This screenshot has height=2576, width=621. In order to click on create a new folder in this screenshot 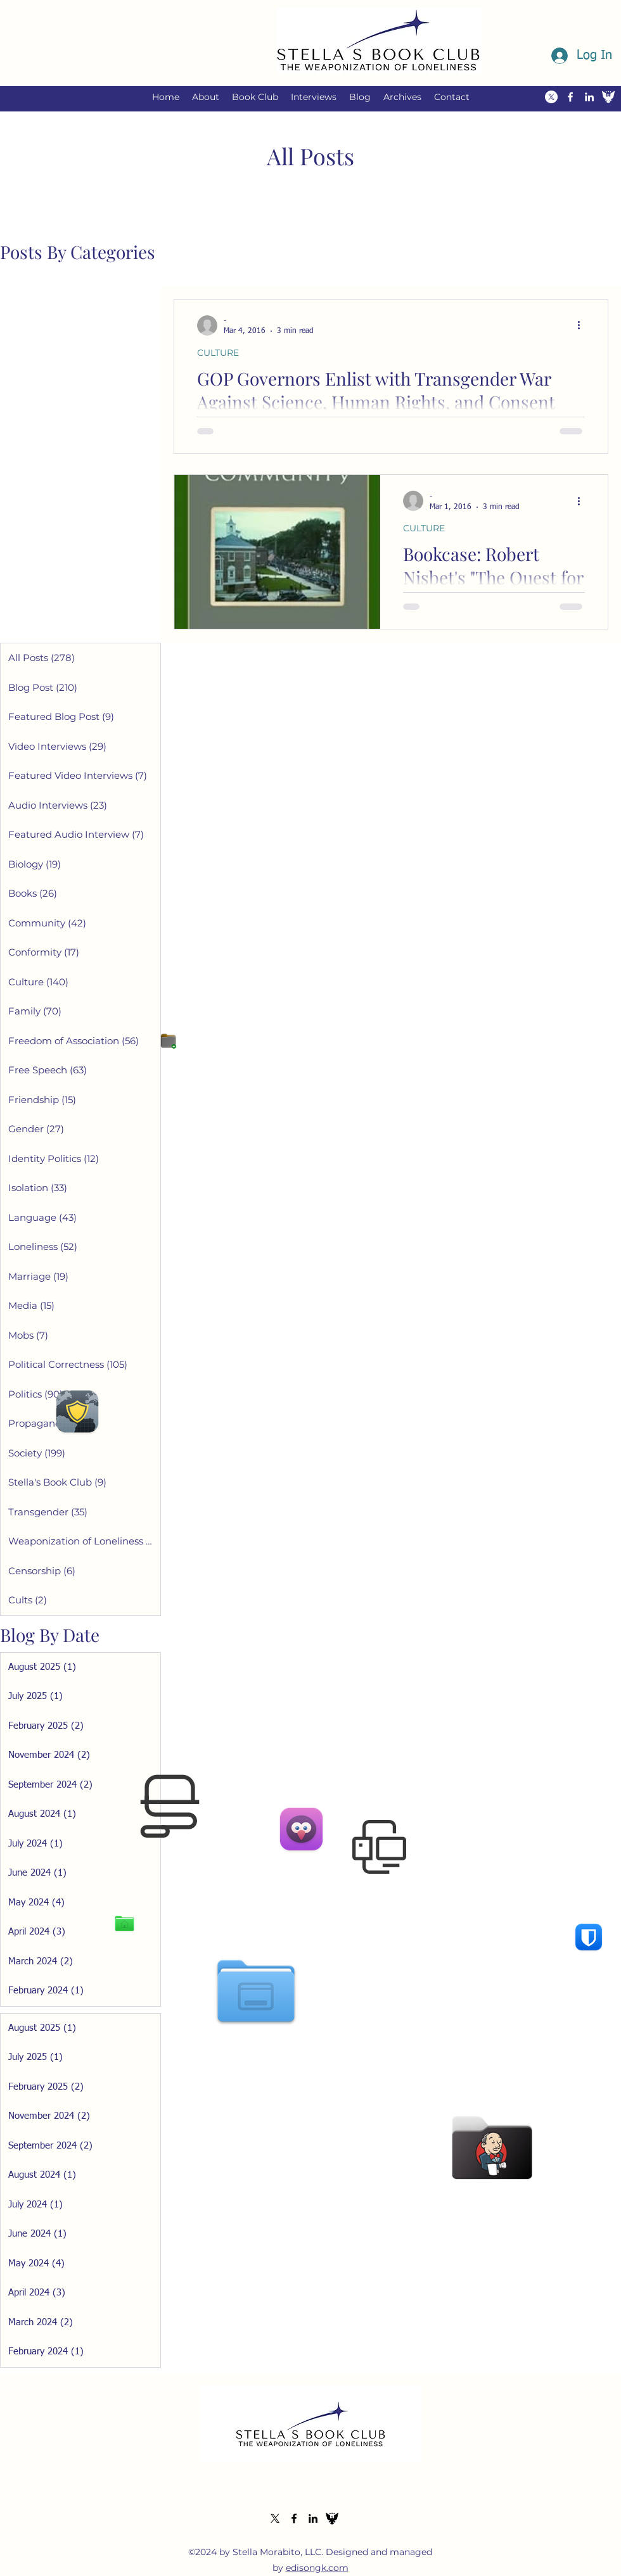, I will do `click(168, 1040)`.